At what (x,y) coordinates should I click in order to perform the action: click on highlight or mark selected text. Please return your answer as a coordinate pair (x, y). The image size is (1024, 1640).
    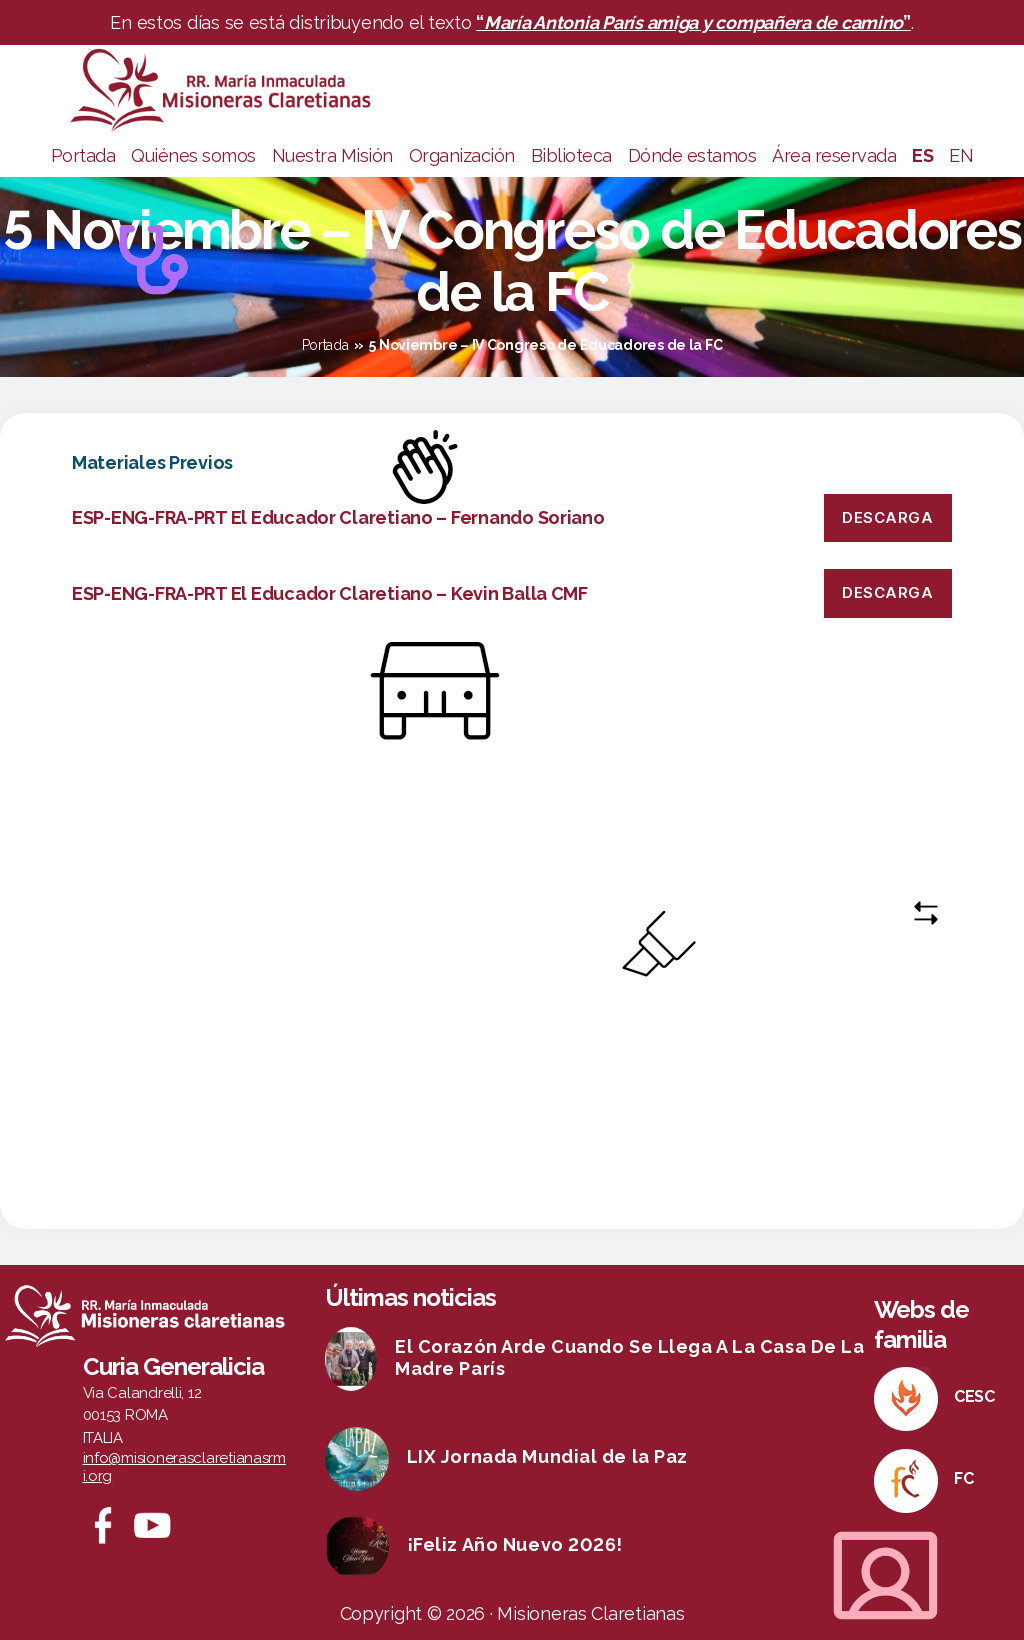
    Looking at the image, I should click on (656, 947).